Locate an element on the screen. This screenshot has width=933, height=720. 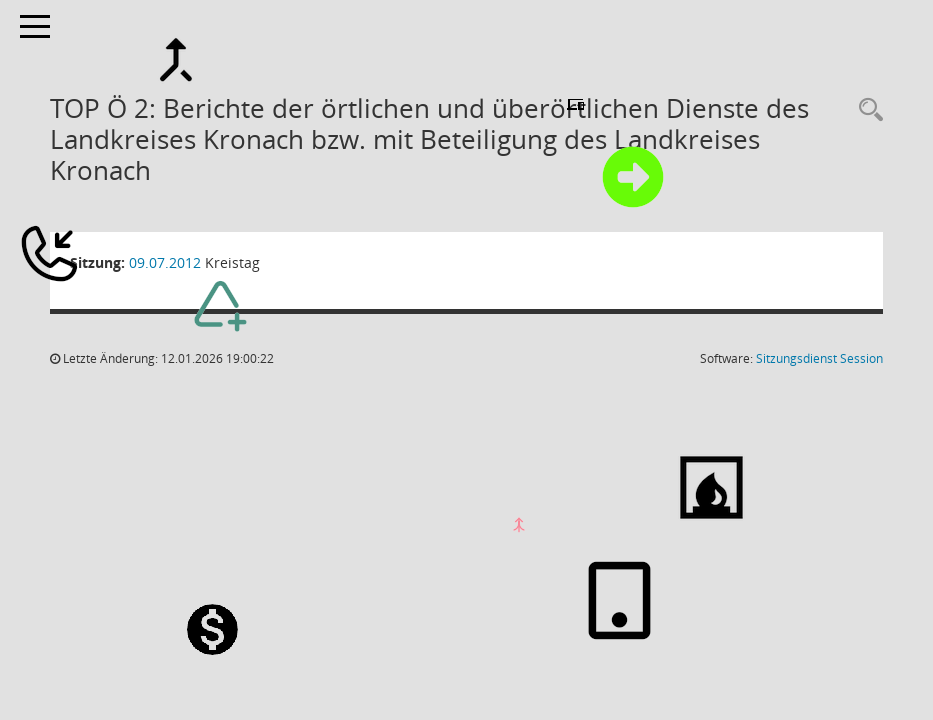
merge branches or items together is located at coordinates (176, 60).